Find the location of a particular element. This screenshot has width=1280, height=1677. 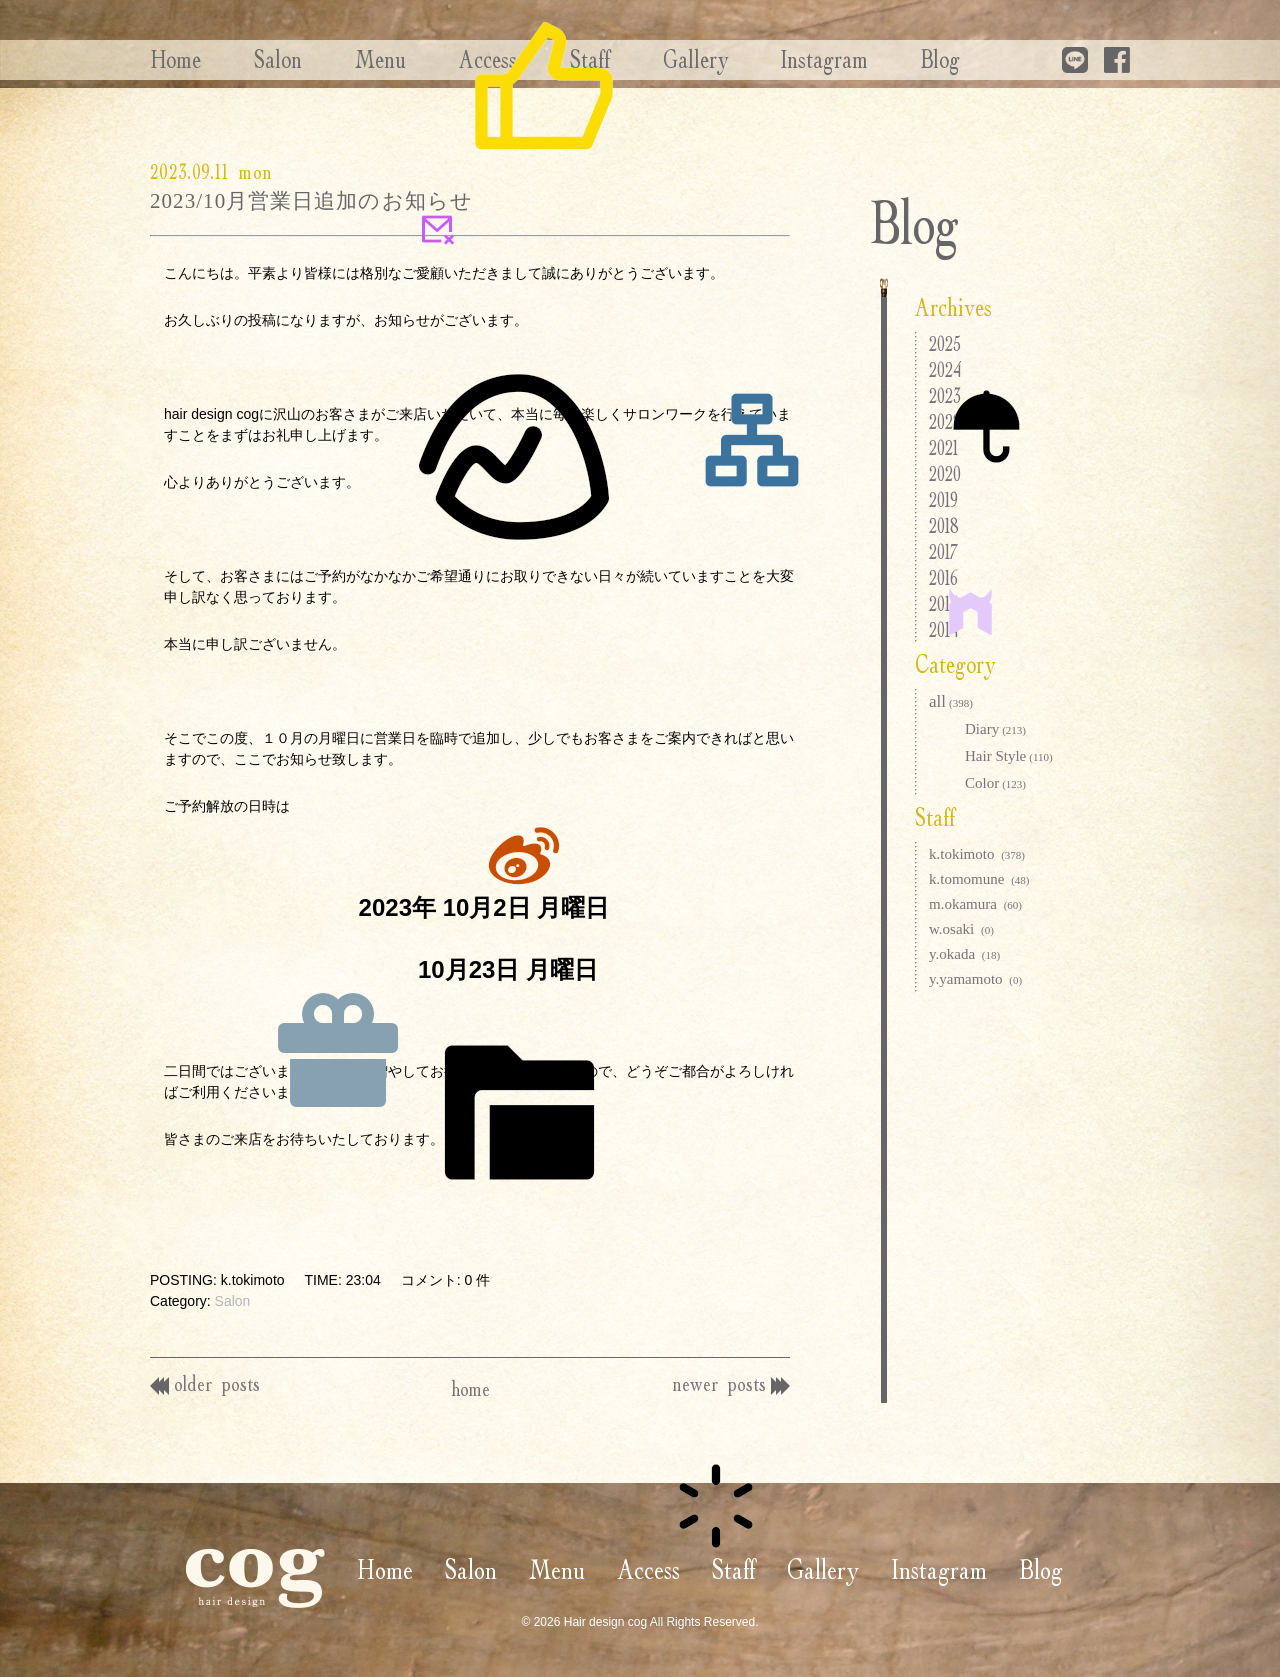

nodemon development tool logo is located at coordinates (970, 611).